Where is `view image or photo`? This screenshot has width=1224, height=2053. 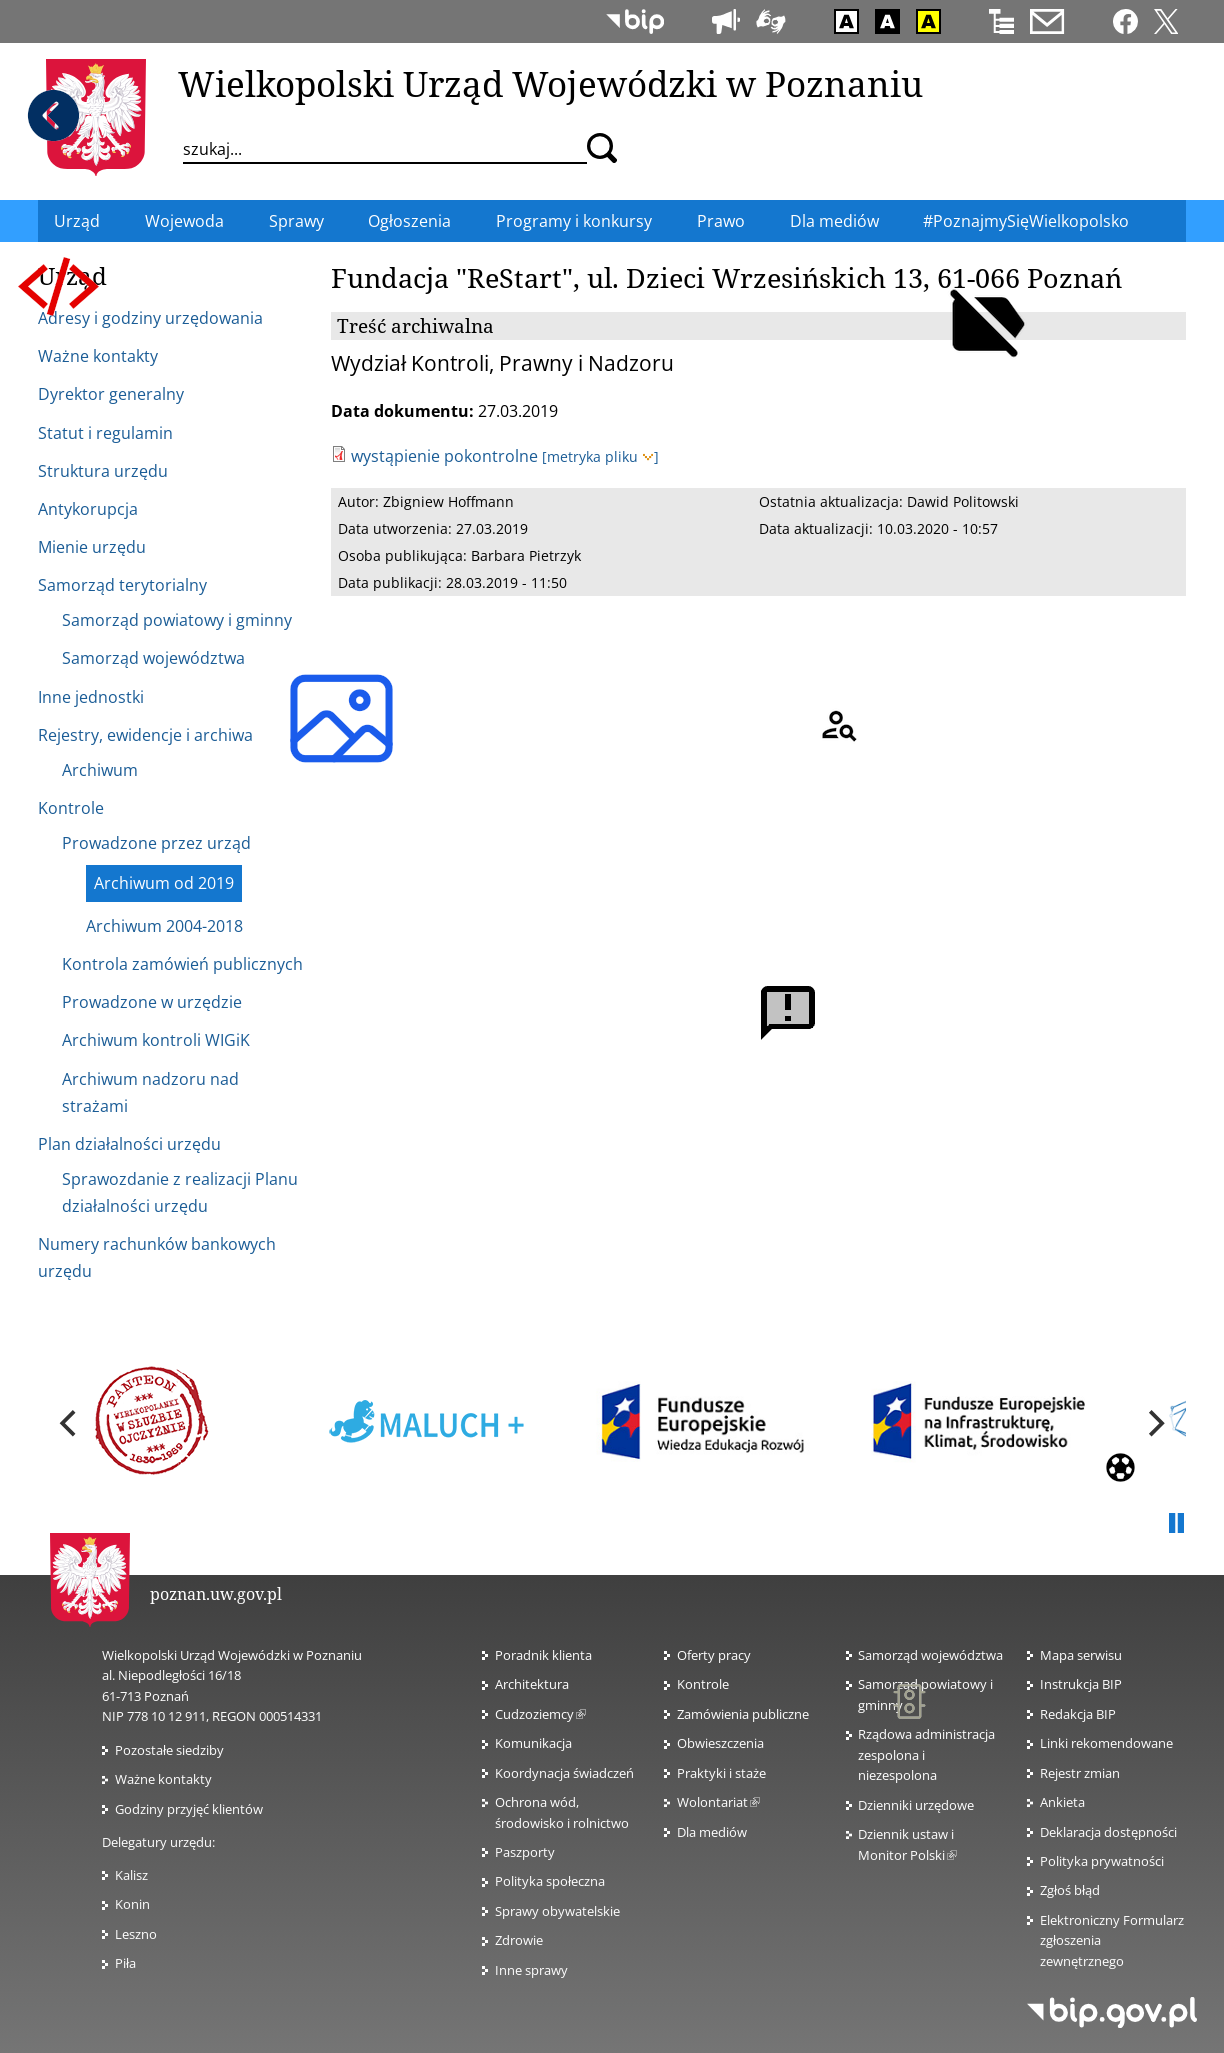
view image or photo is located at coordinates (341, 718).